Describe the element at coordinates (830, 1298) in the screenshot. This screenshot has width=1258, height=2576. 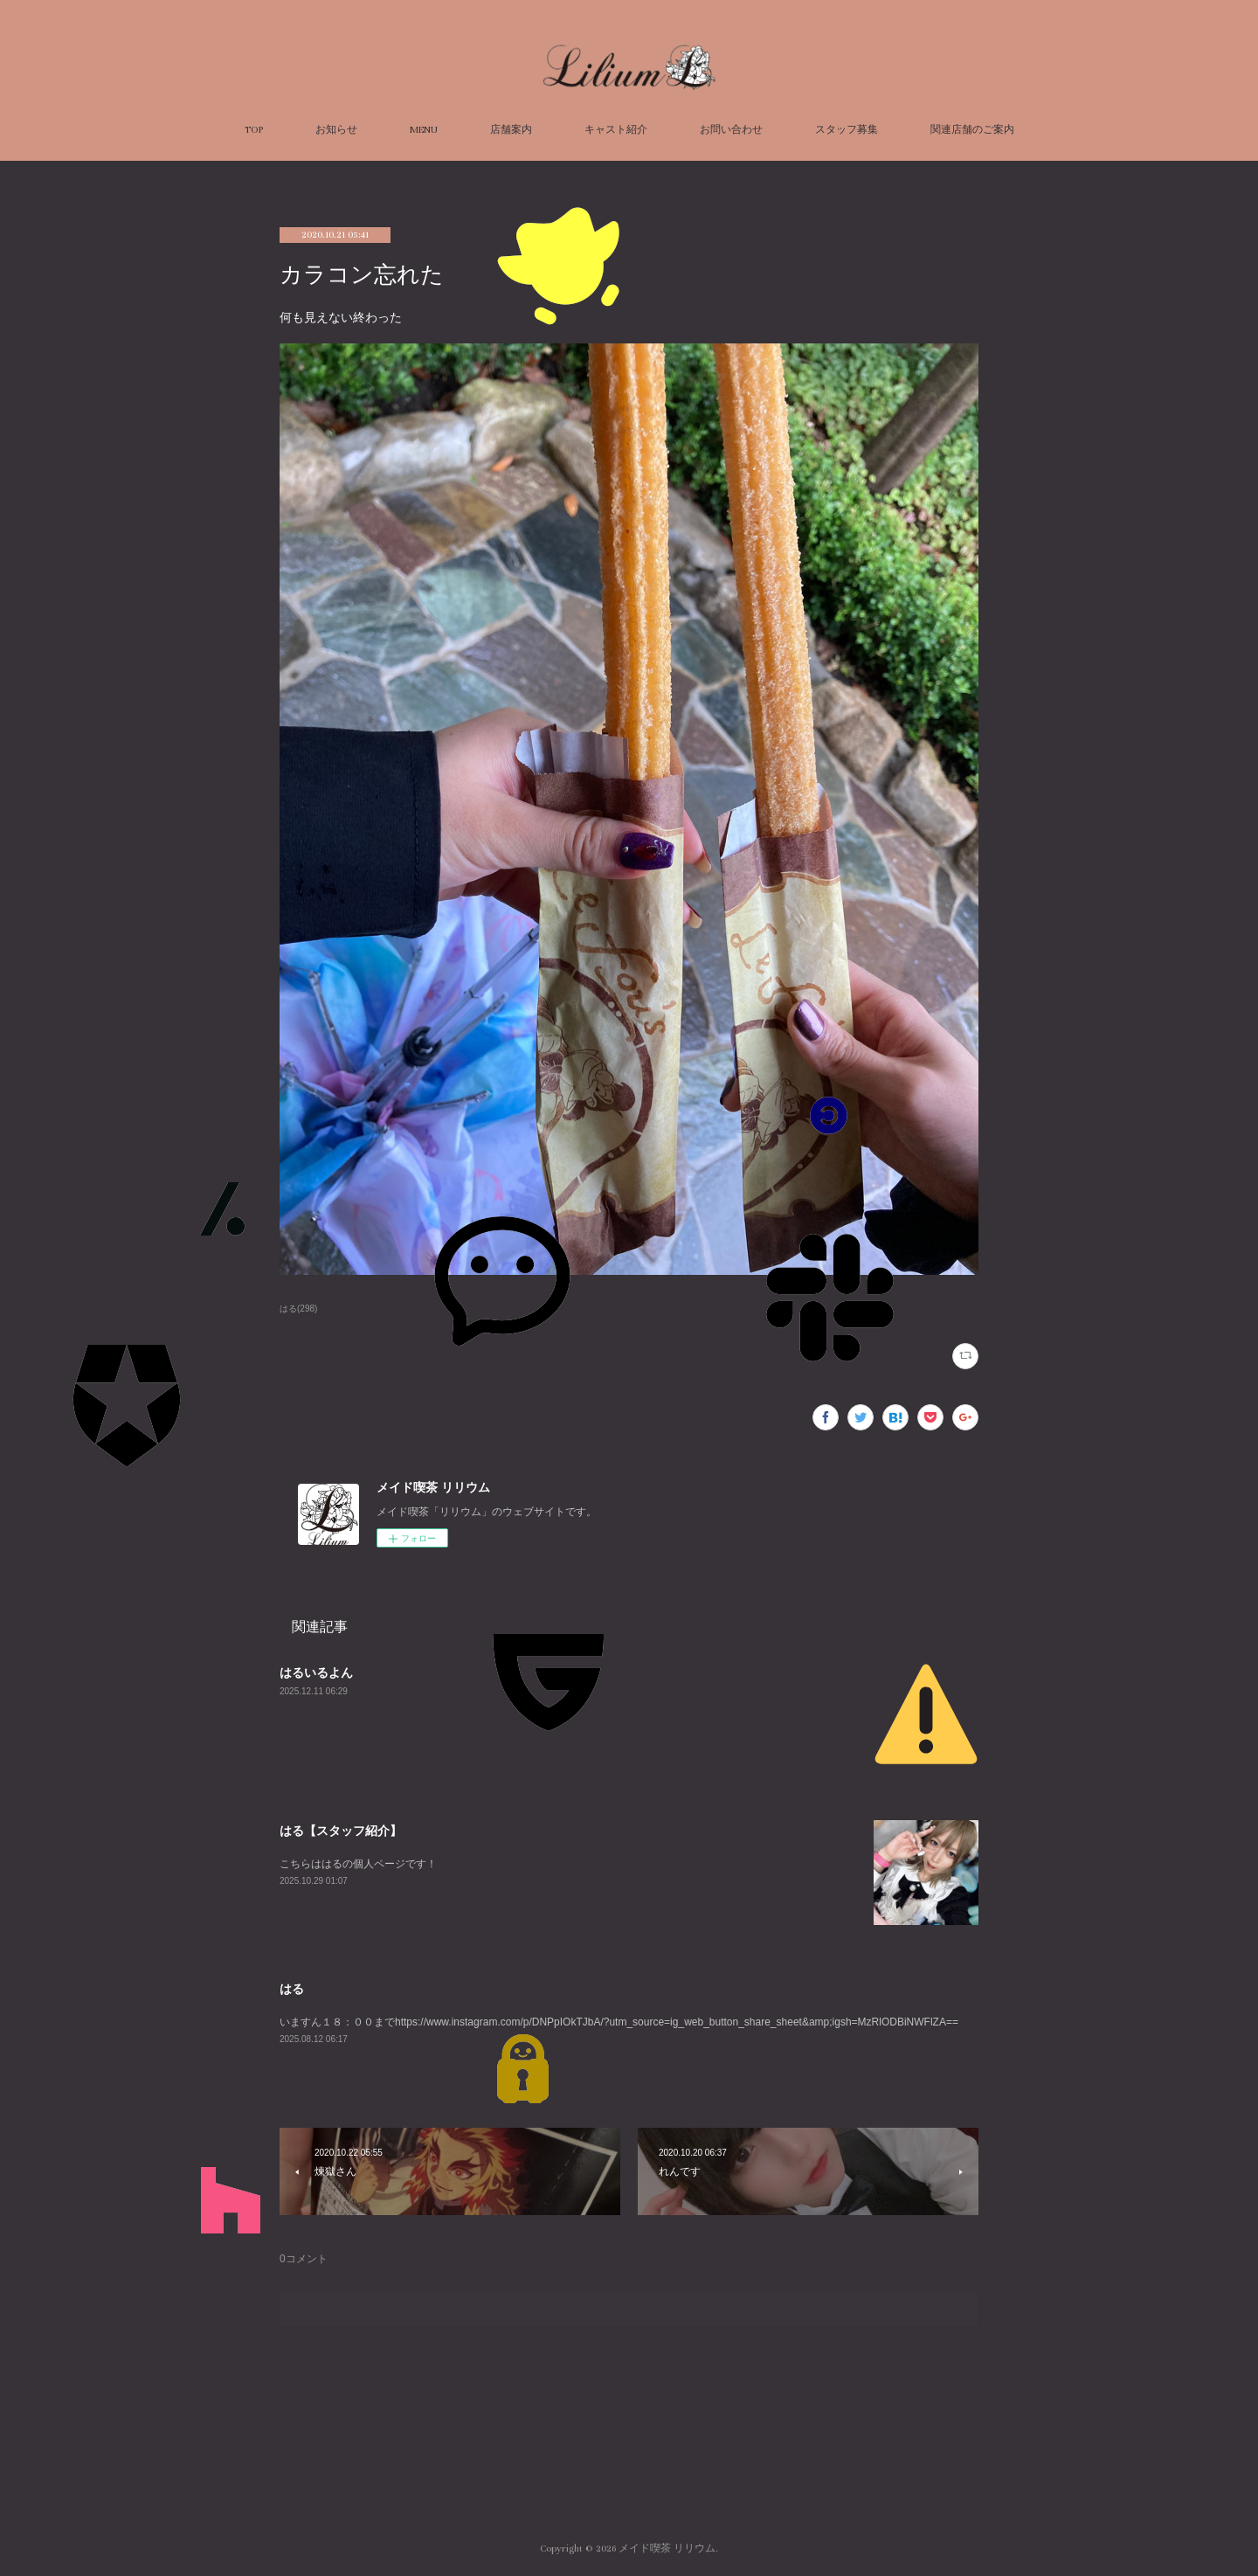
I see `open Slack messaging app` at that location.